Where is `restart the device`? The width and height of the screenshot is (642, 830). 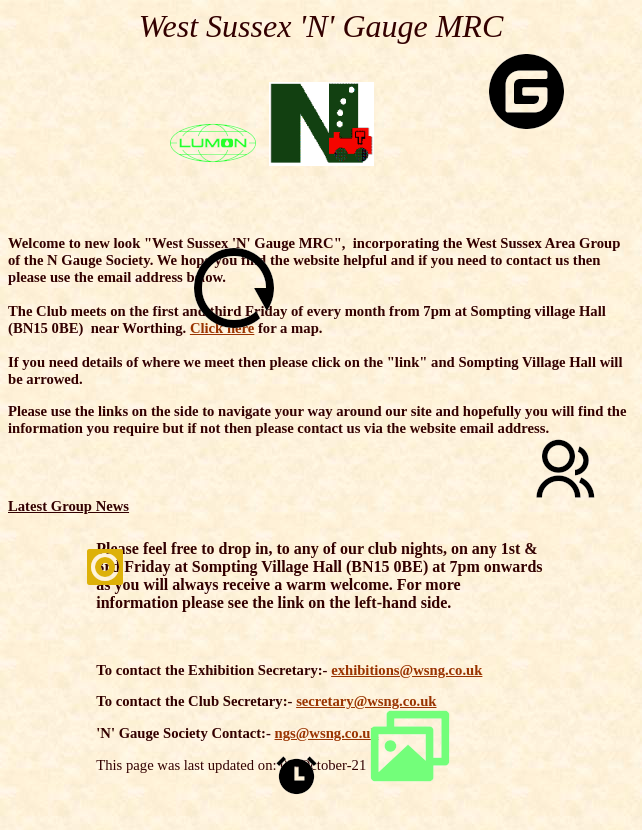 restart the device is located at coordinates (234, 288).